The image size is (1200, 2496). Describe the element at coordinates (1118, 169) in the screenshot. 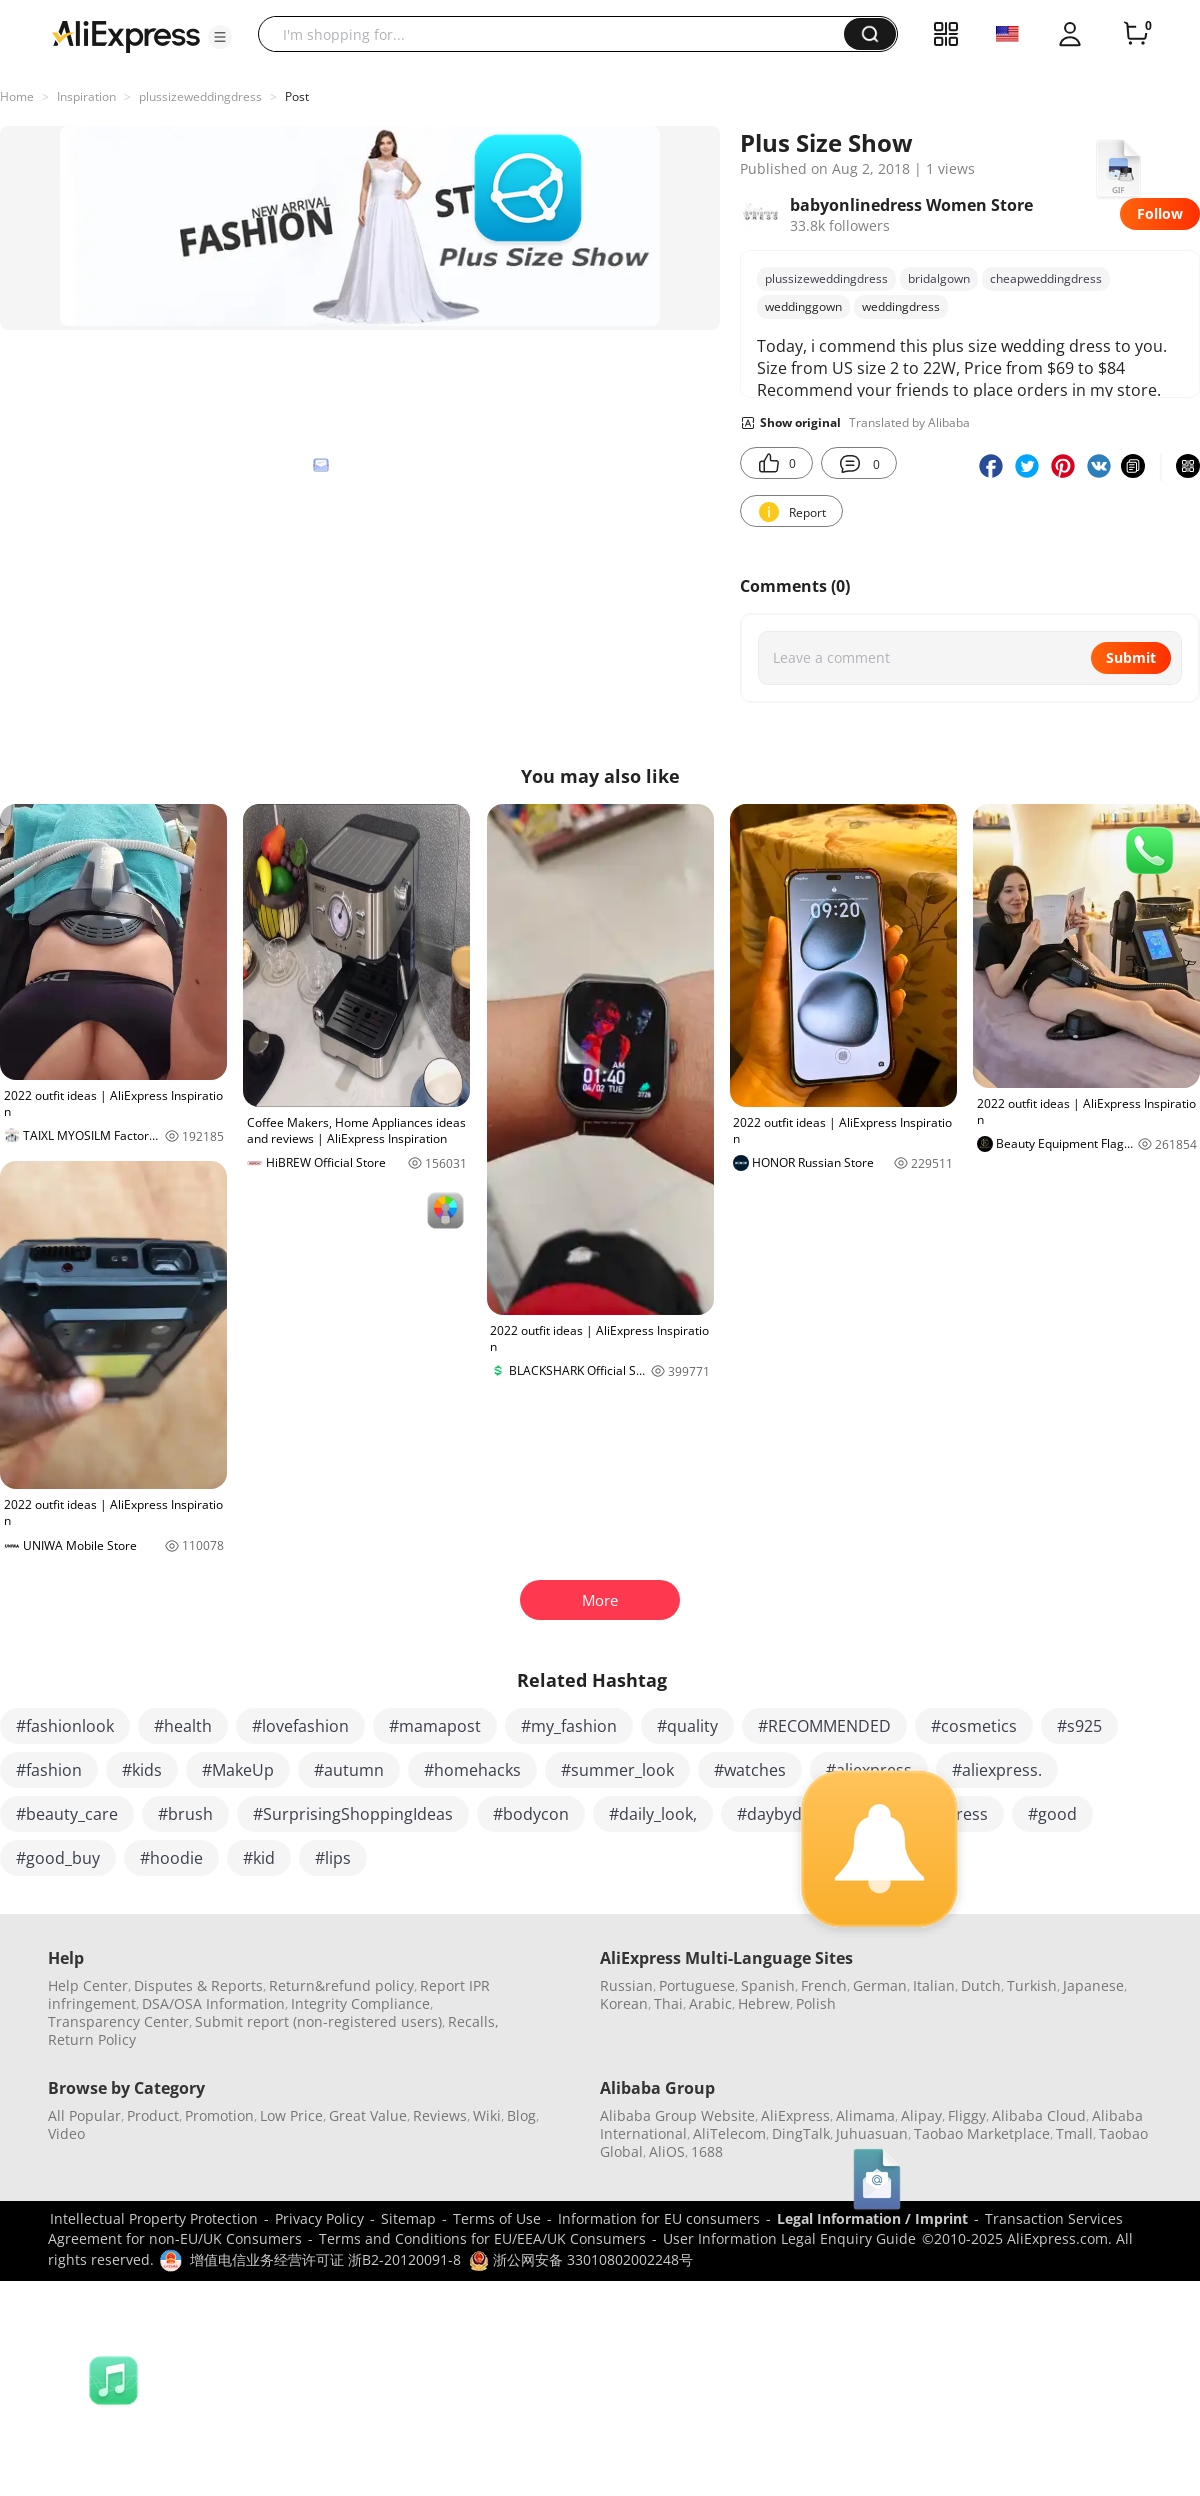

I see `a GIF image file` at that location.